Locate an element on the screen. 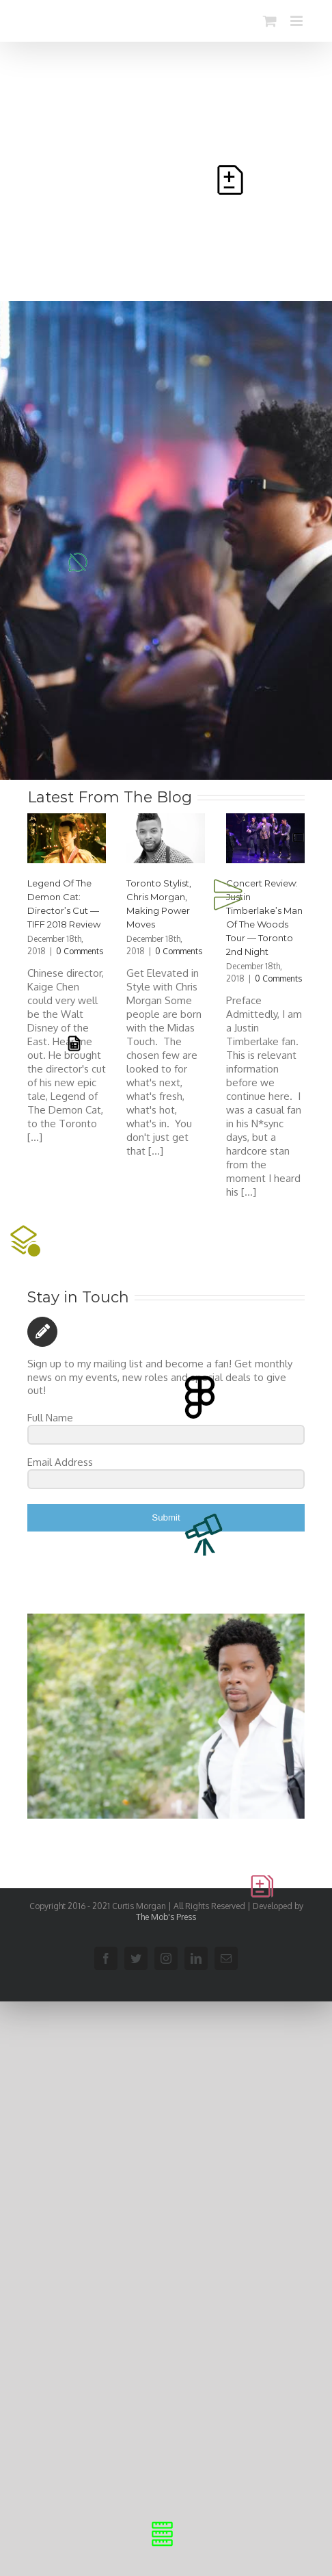  layers with unread notification or update available is located at coordinates (23, 1239).